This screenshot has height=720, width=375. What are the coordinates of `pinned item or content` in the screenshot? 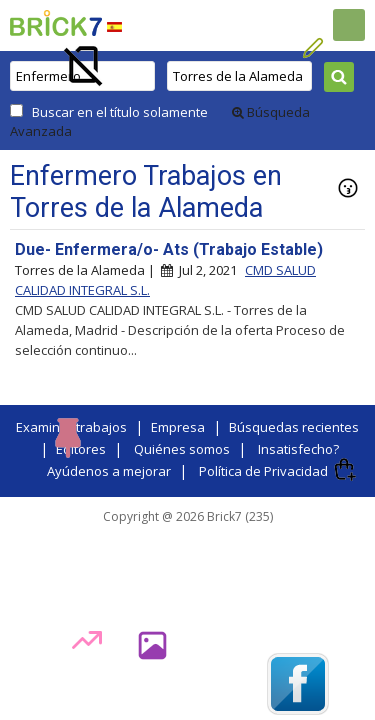 It's located at (68, 437).